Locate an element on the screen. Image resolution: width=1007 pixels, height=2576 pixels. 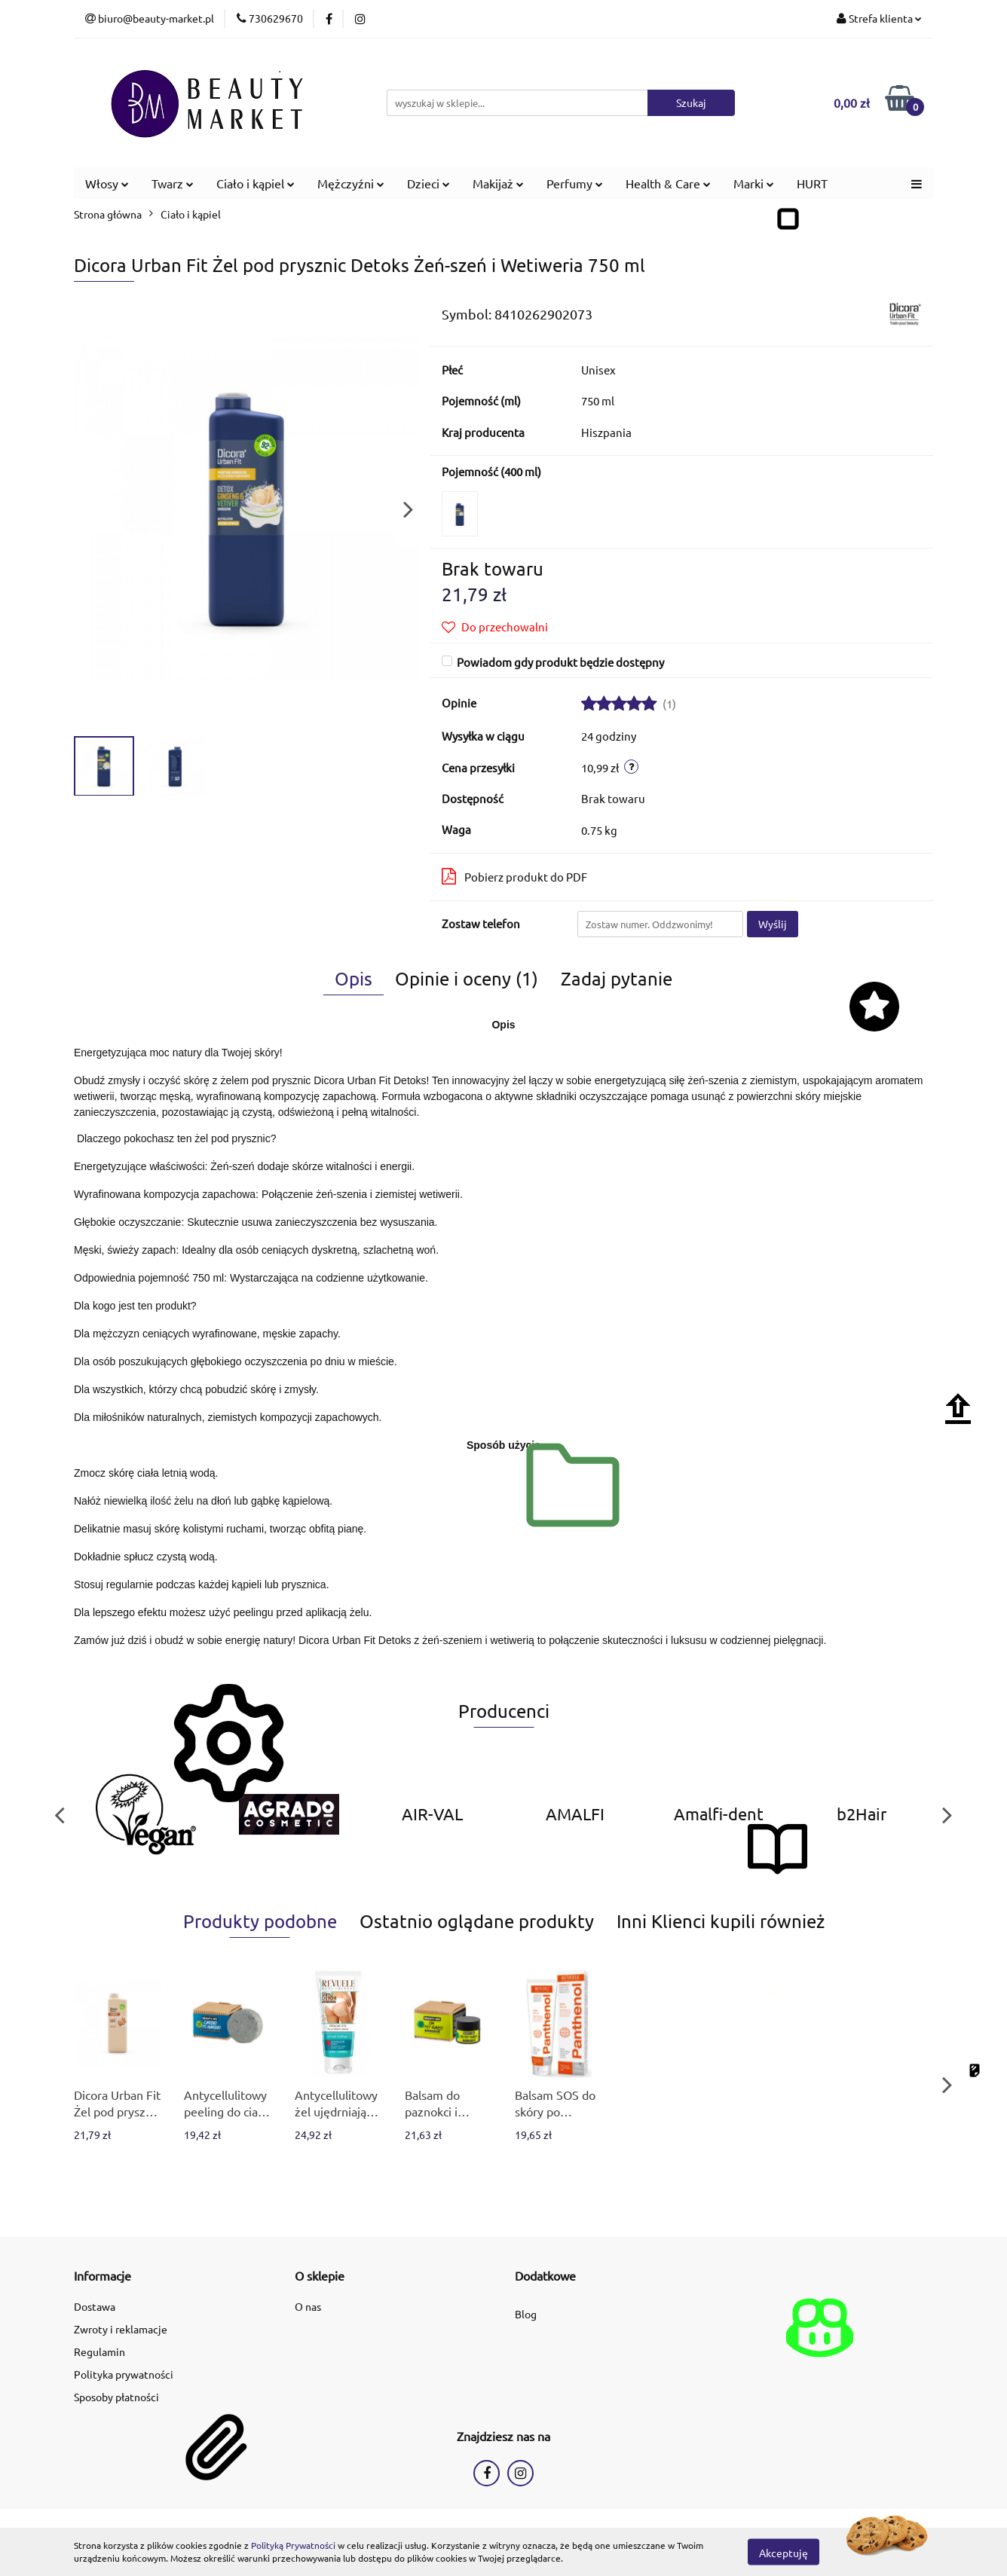
view or access plastic sheet material is located at coordinates (975, 2070).